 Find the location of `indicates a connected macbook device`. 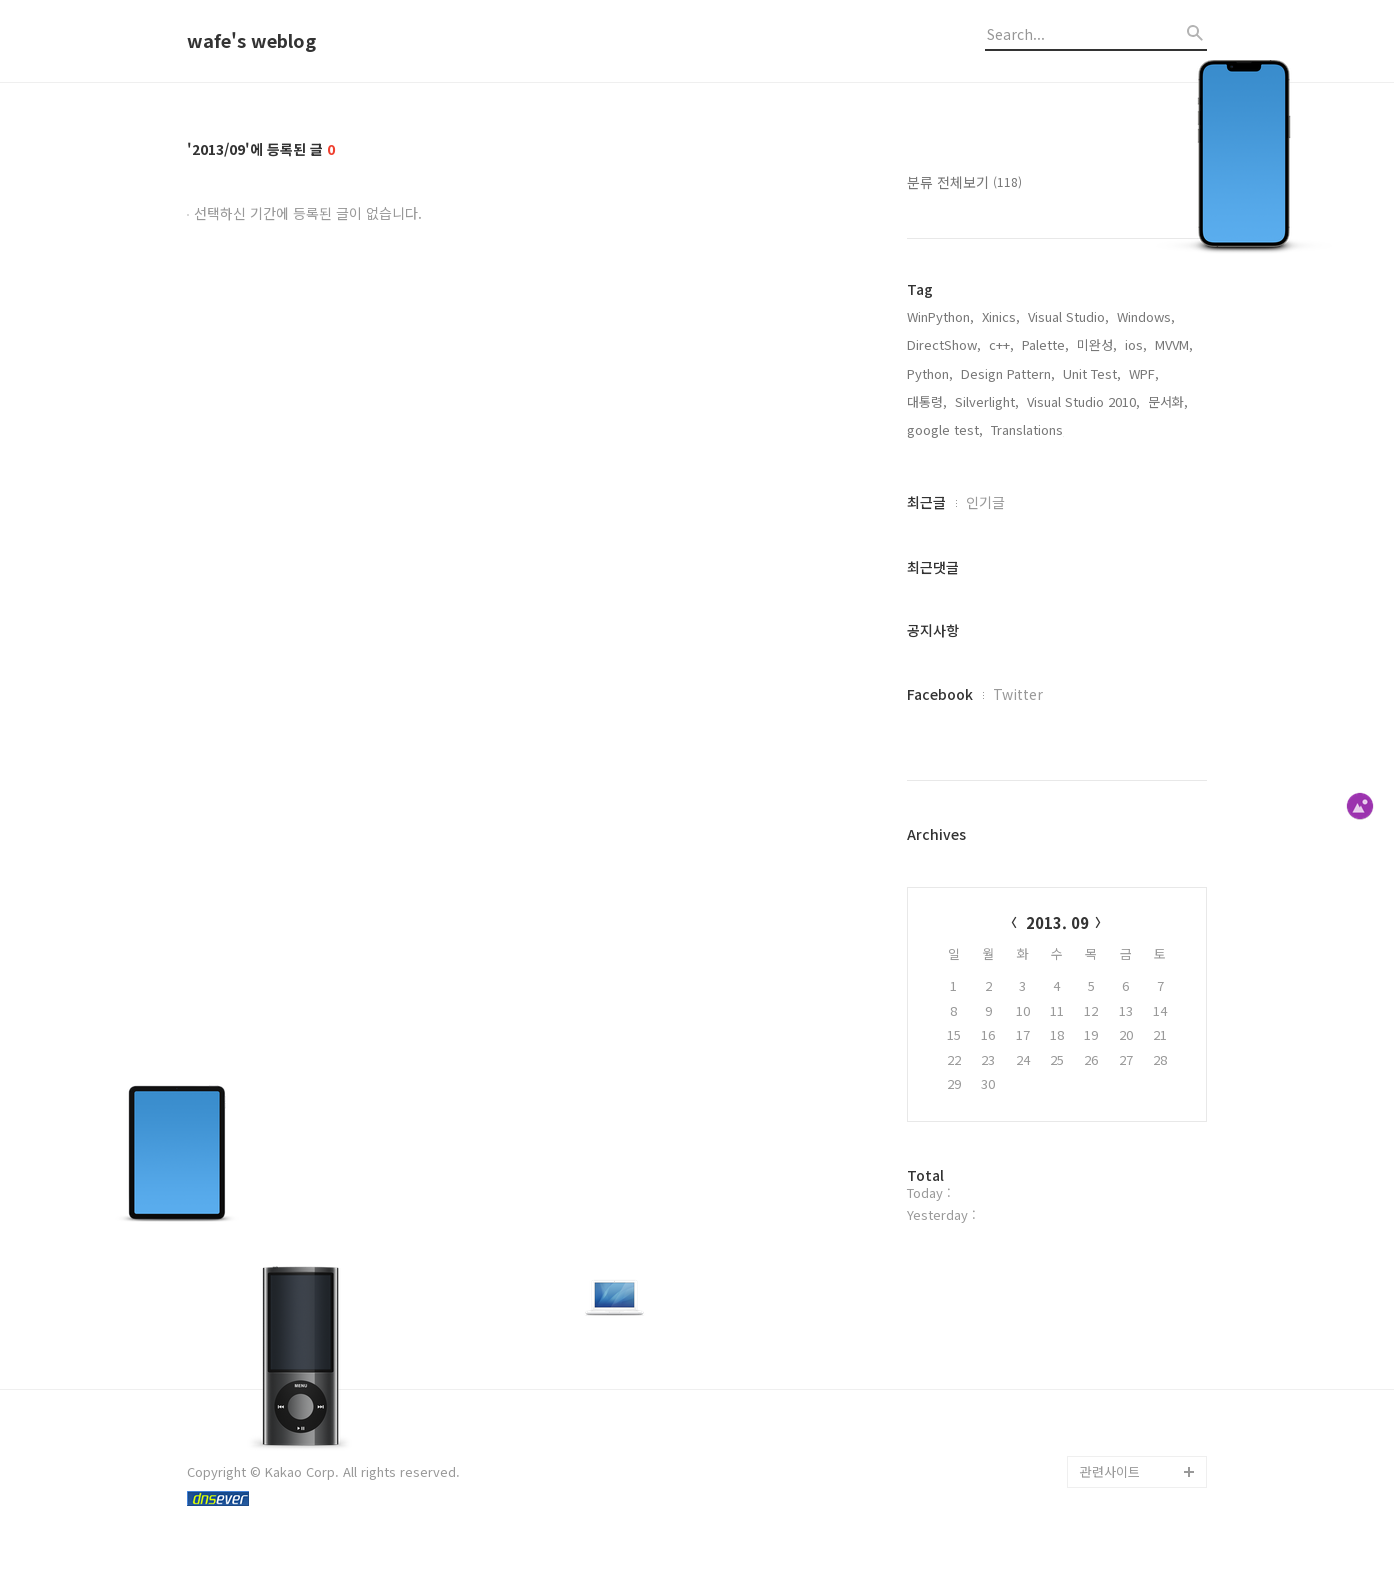

indicates a connected macbook device is located at coordinates (614, 1294).